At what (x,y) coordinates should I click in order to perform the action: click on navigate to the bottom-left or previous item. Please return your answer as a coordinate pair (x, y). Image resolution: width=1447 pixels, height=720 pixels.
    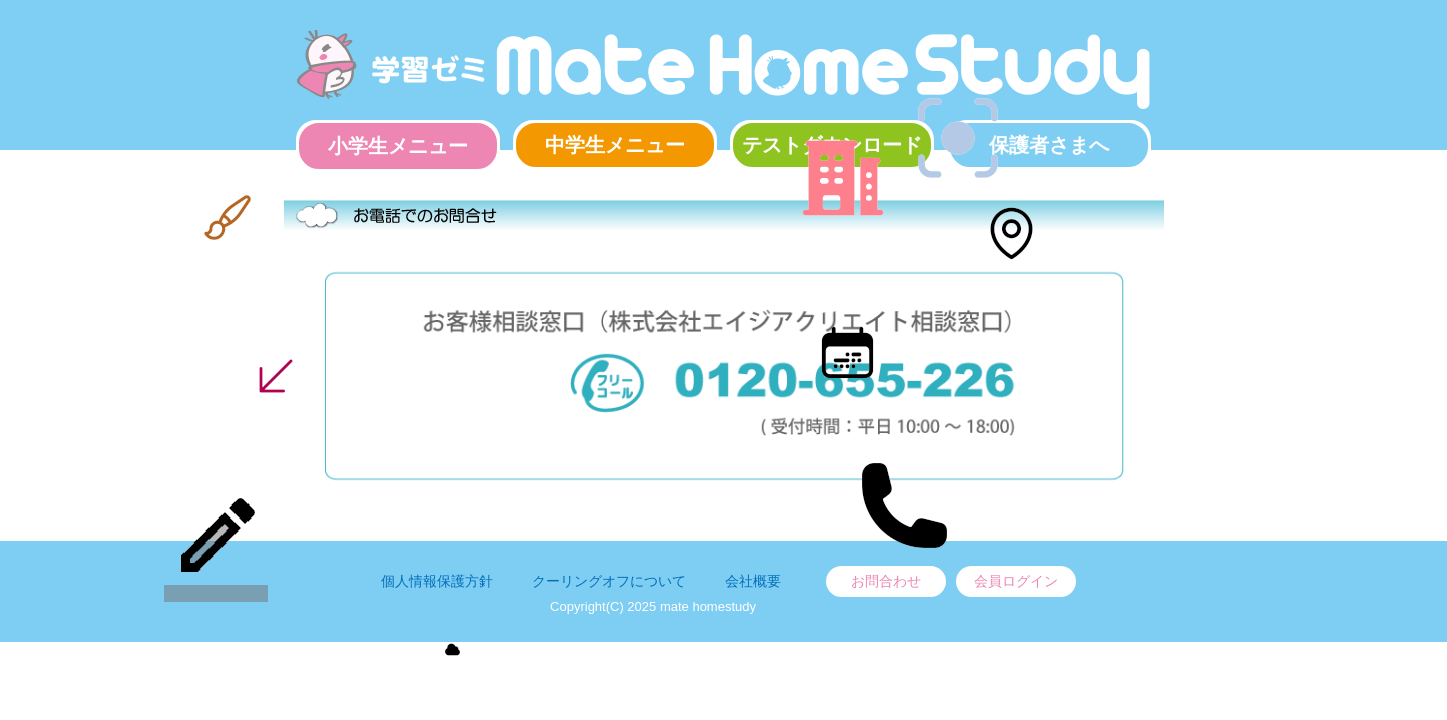
    Looking at the image, I should click on (276, 376).